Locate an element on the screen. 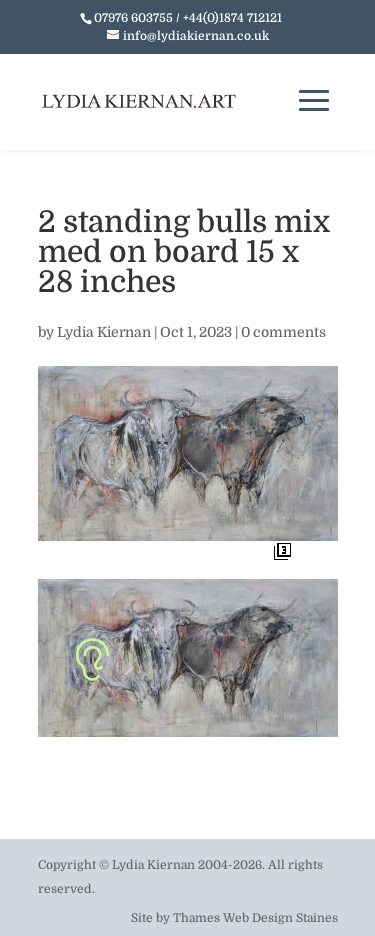  access audio or hearing settings is located at coordinates (92, 659).